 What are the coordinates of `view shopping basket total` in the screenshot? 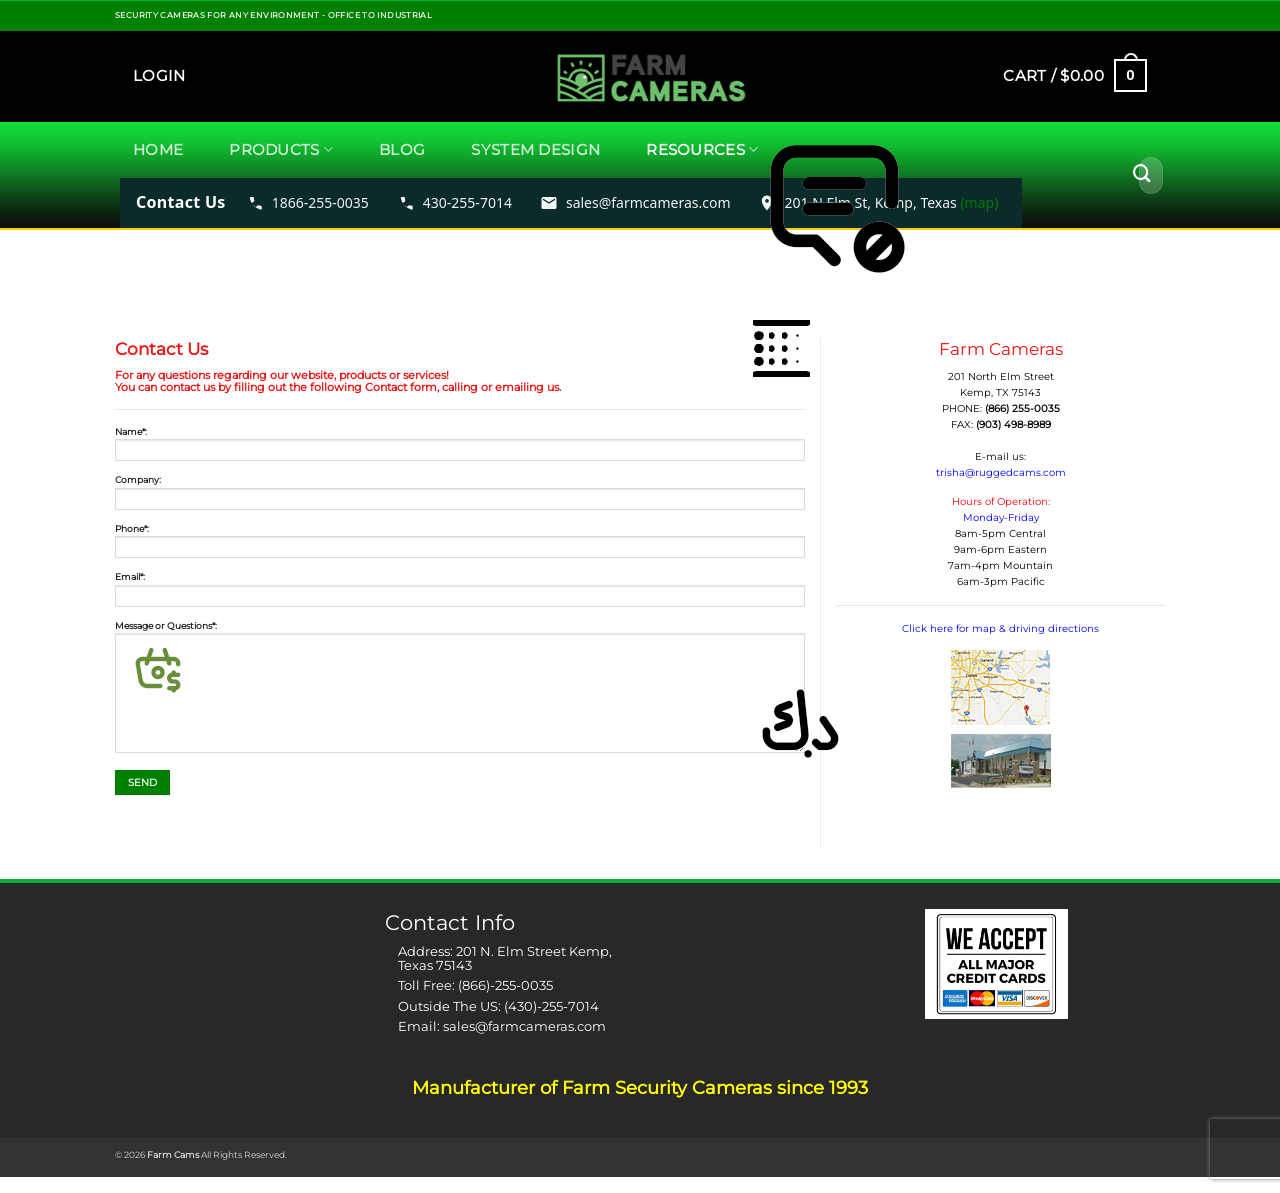 It's located at (158, 668).